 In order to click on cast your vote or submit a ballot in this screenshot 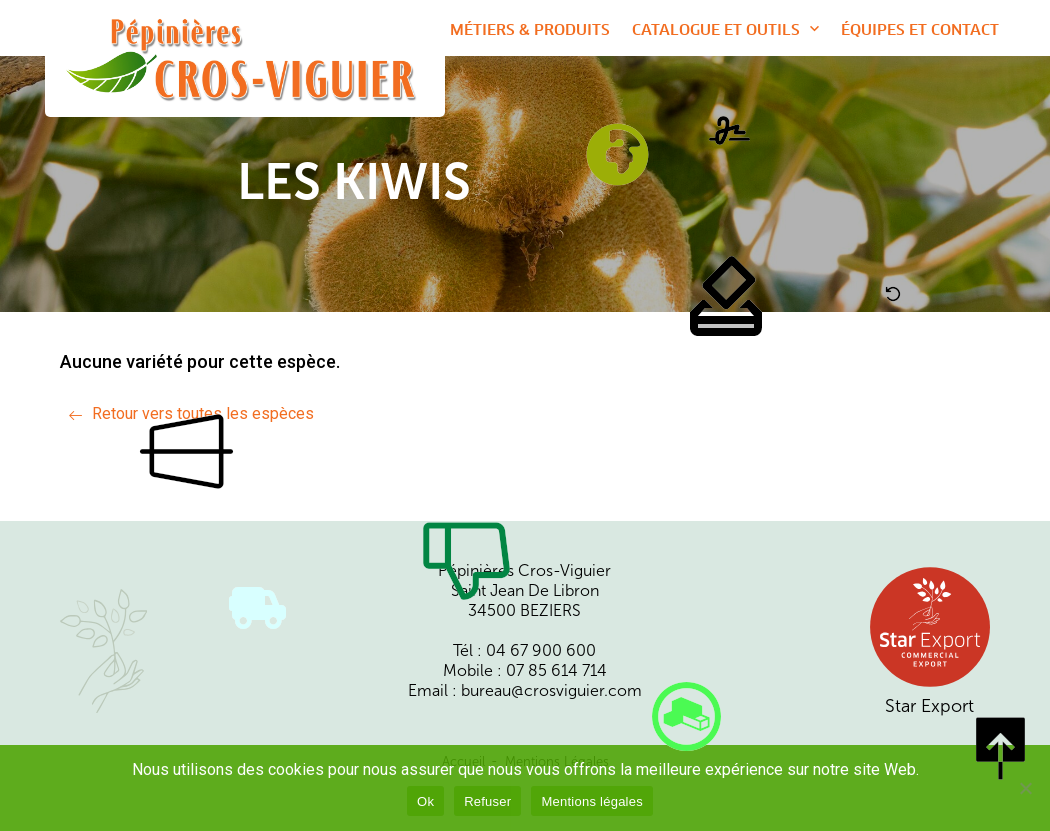, I will do `click(726, 296)`.